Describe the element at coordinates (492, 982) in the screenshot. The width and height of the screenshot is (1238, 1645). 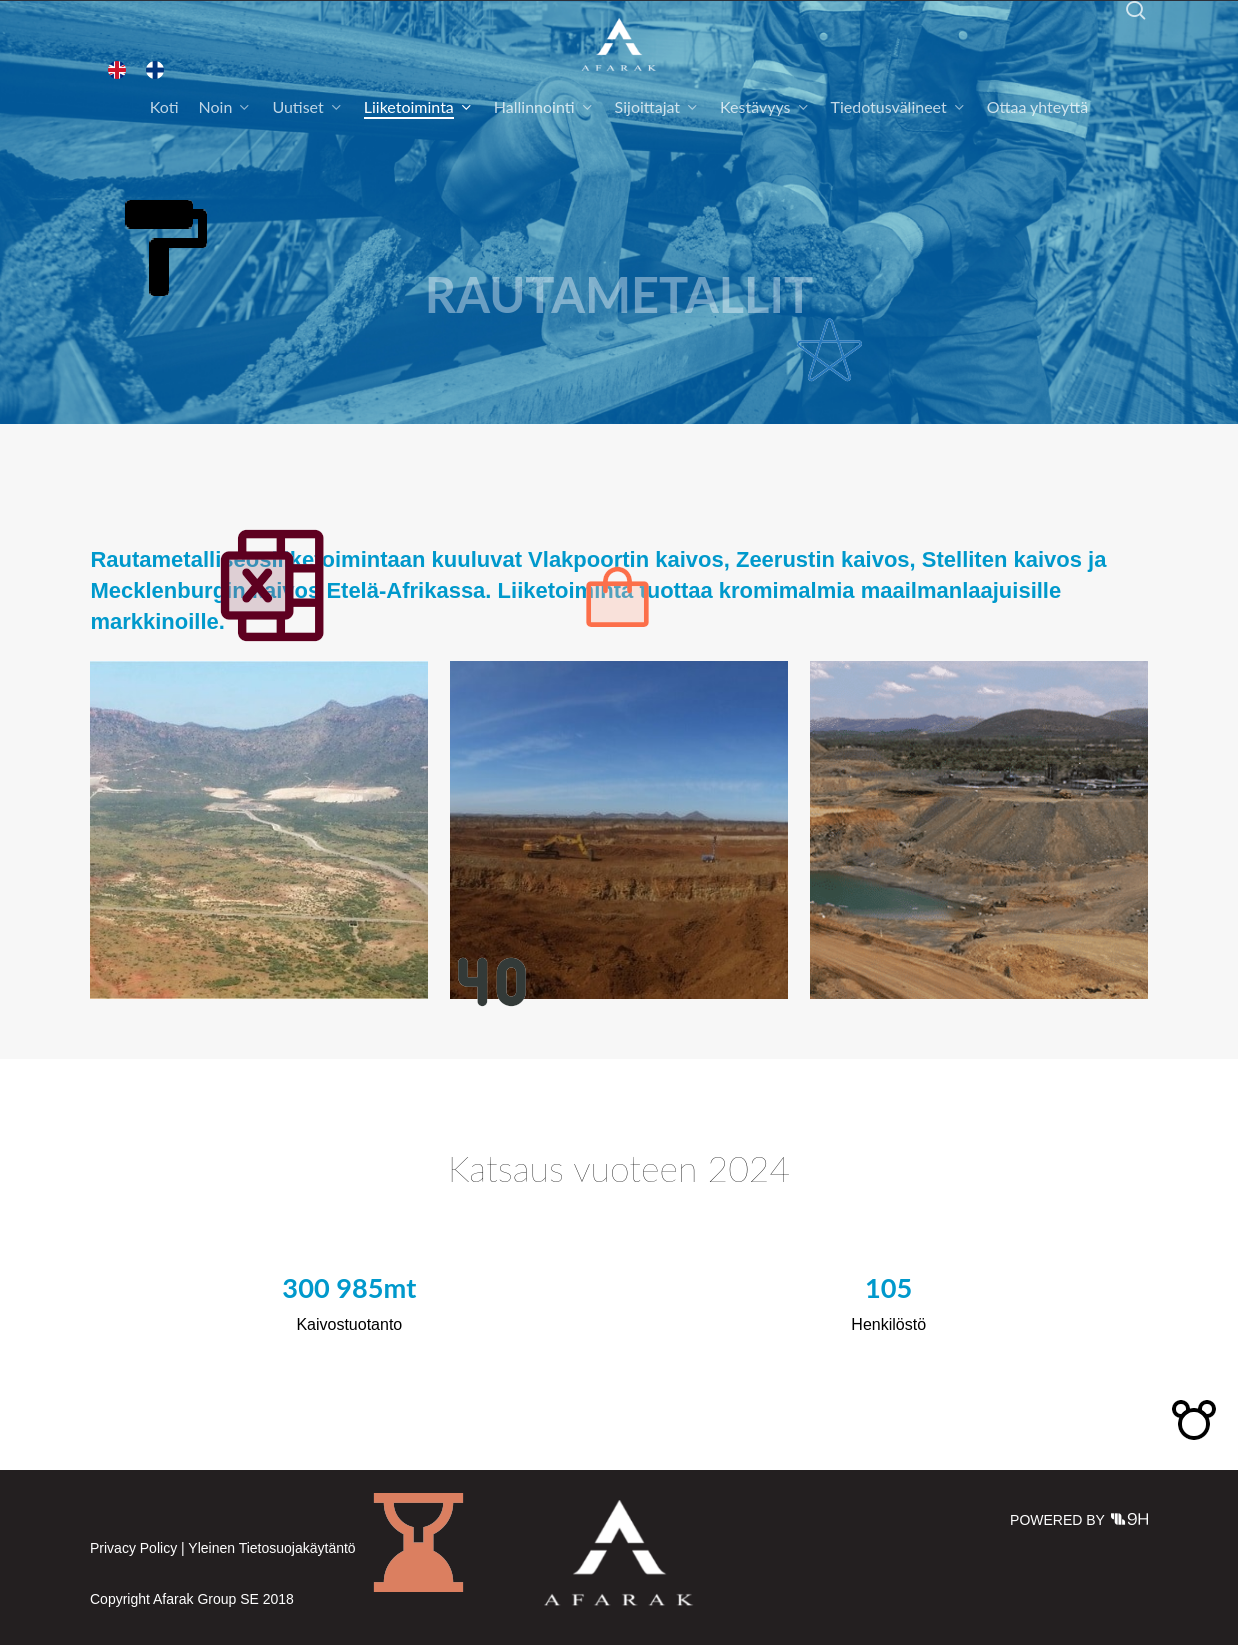
I see `indicates 40 items or notifications` at that location.